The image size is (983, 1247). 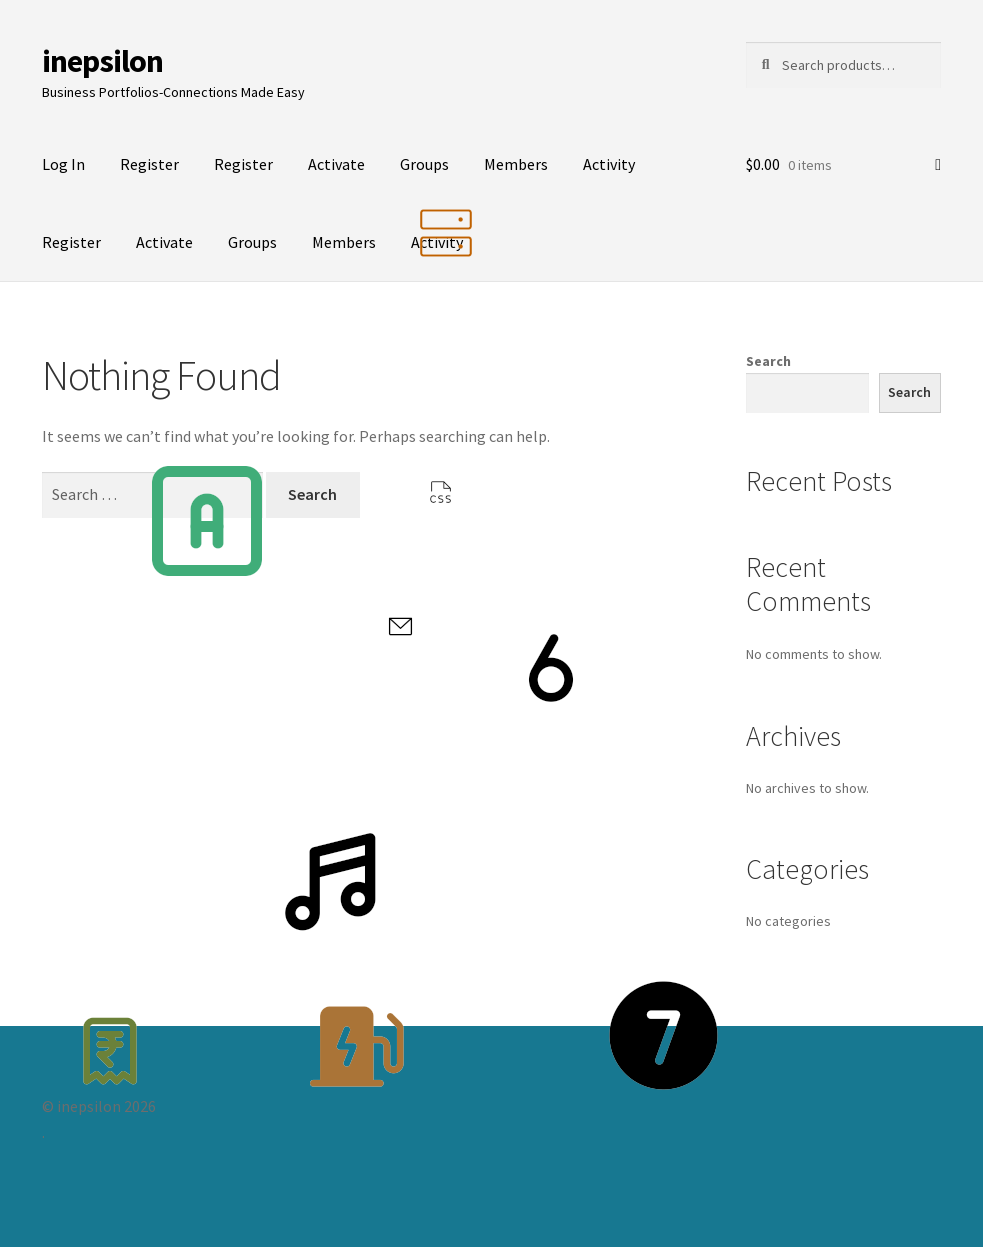 I want to click on indicates step six in a multi-step process, so click(x=551, y=668).